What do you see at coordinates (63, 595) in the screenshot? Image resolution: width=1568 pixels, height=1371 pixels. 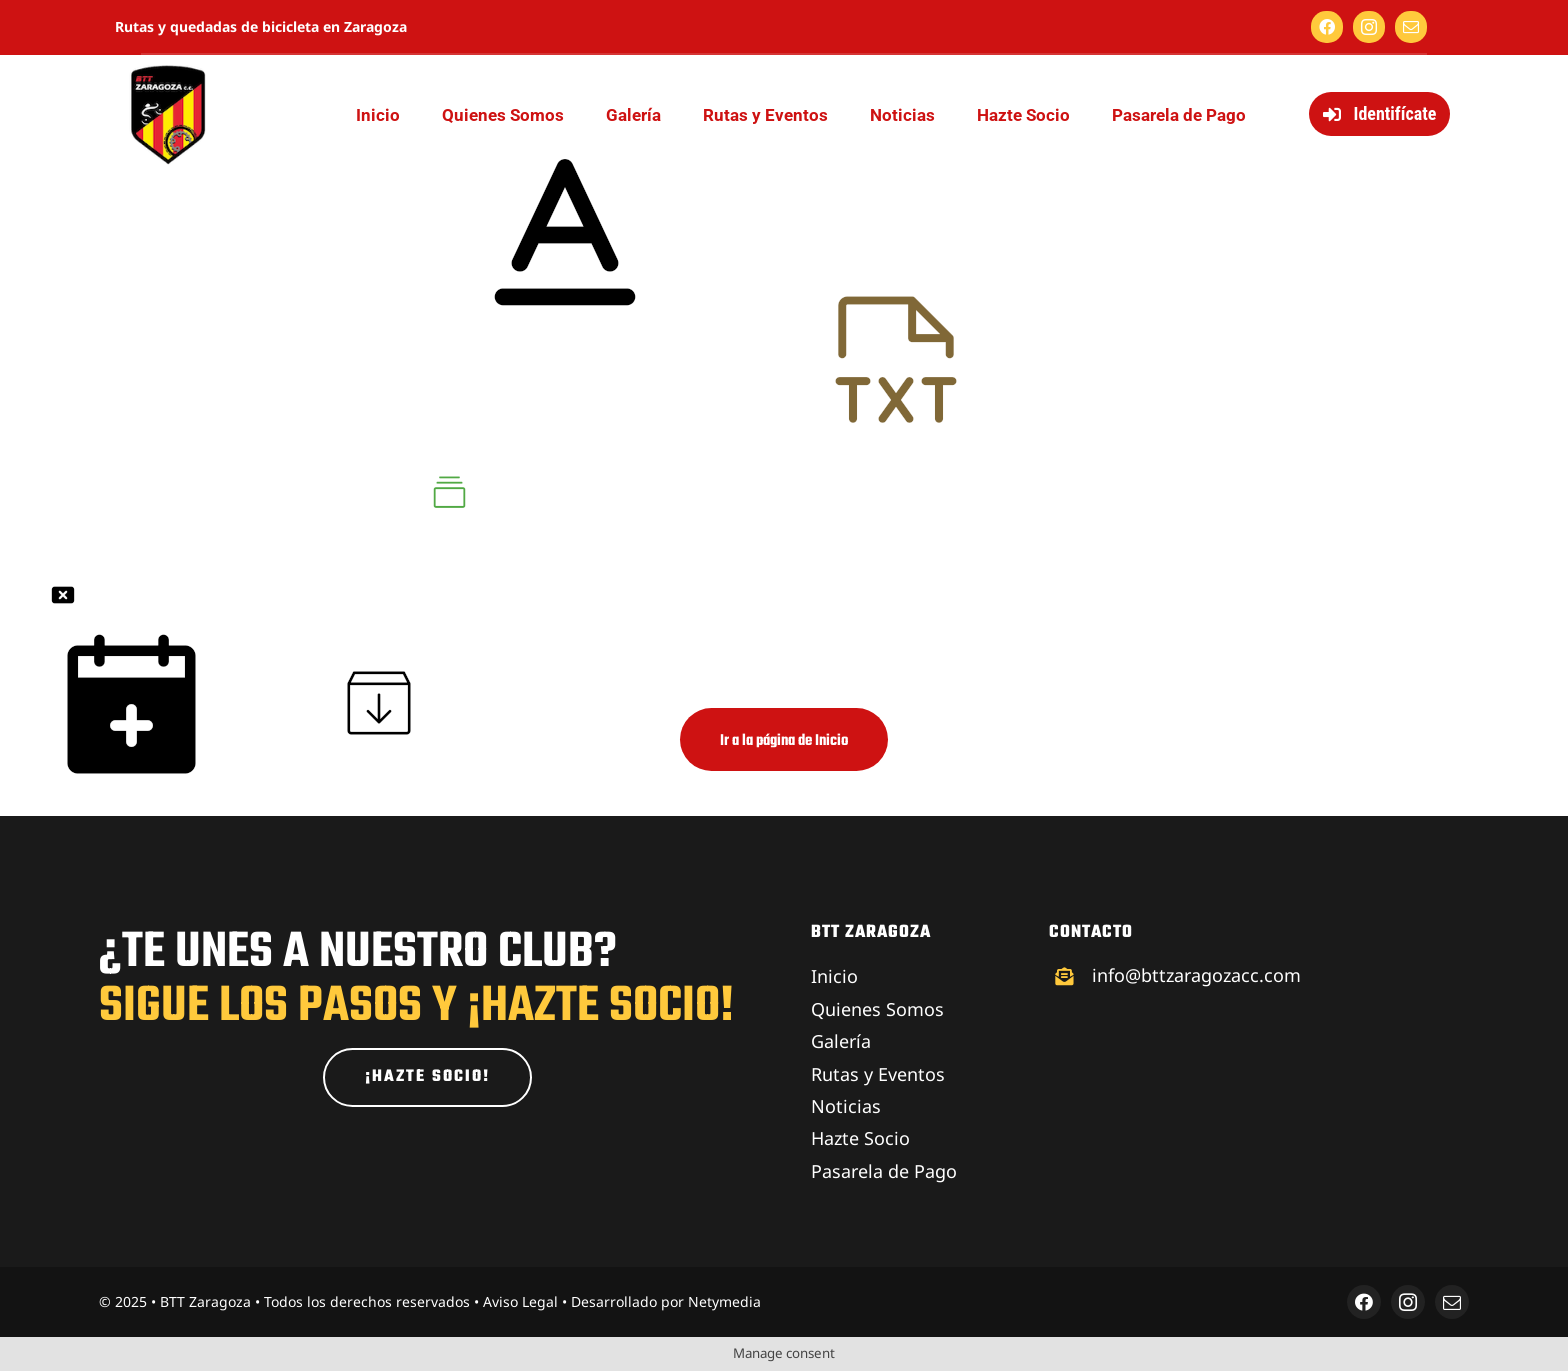 I see `close the current window` at bounding box center [63, 595].